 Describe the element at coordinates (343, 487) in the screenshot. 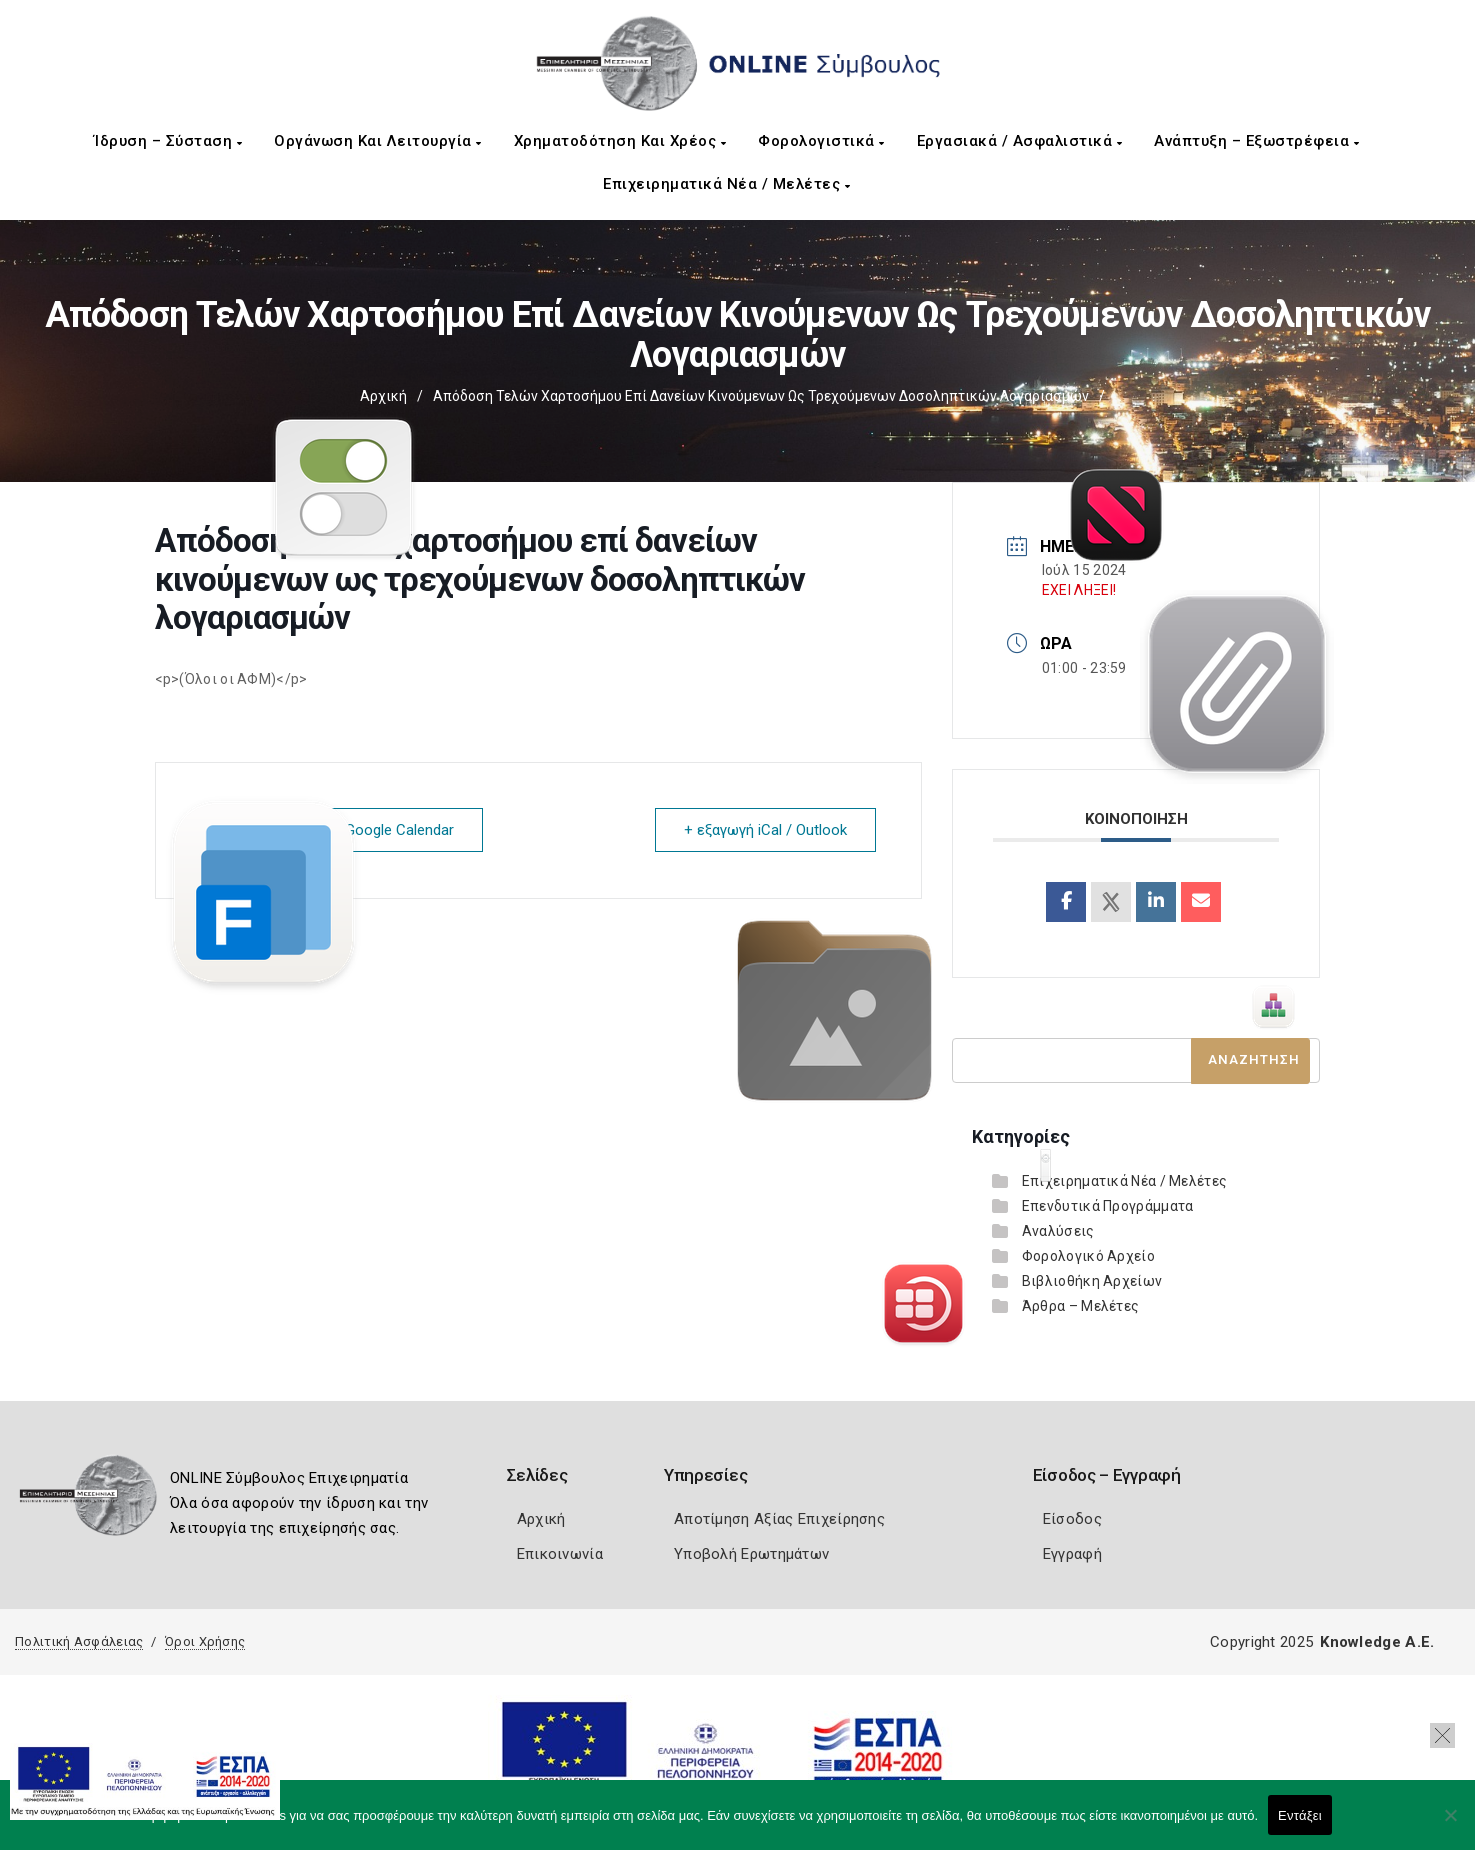

I see `open gnome tweaks to customize desktop settings` at that location.